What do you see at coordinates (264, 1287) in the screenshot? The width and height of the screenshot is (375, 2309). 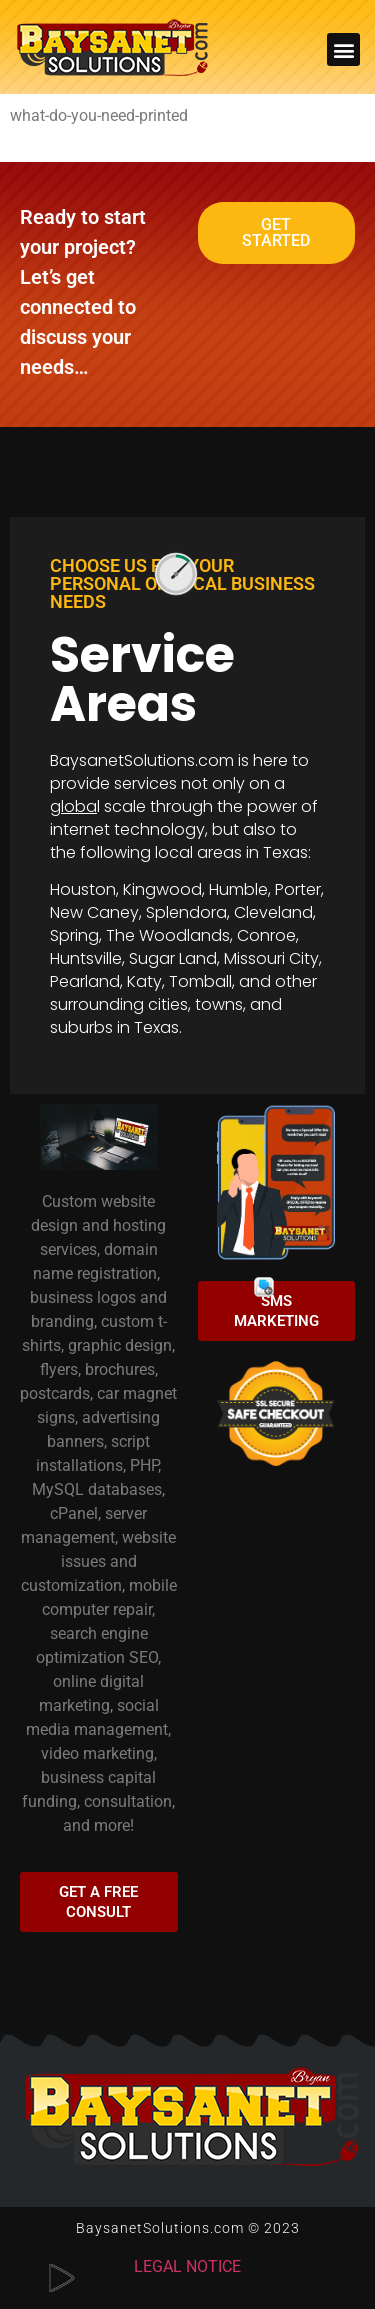 I see `import contacts or data into kontact` at bounding box center [264, 1287].